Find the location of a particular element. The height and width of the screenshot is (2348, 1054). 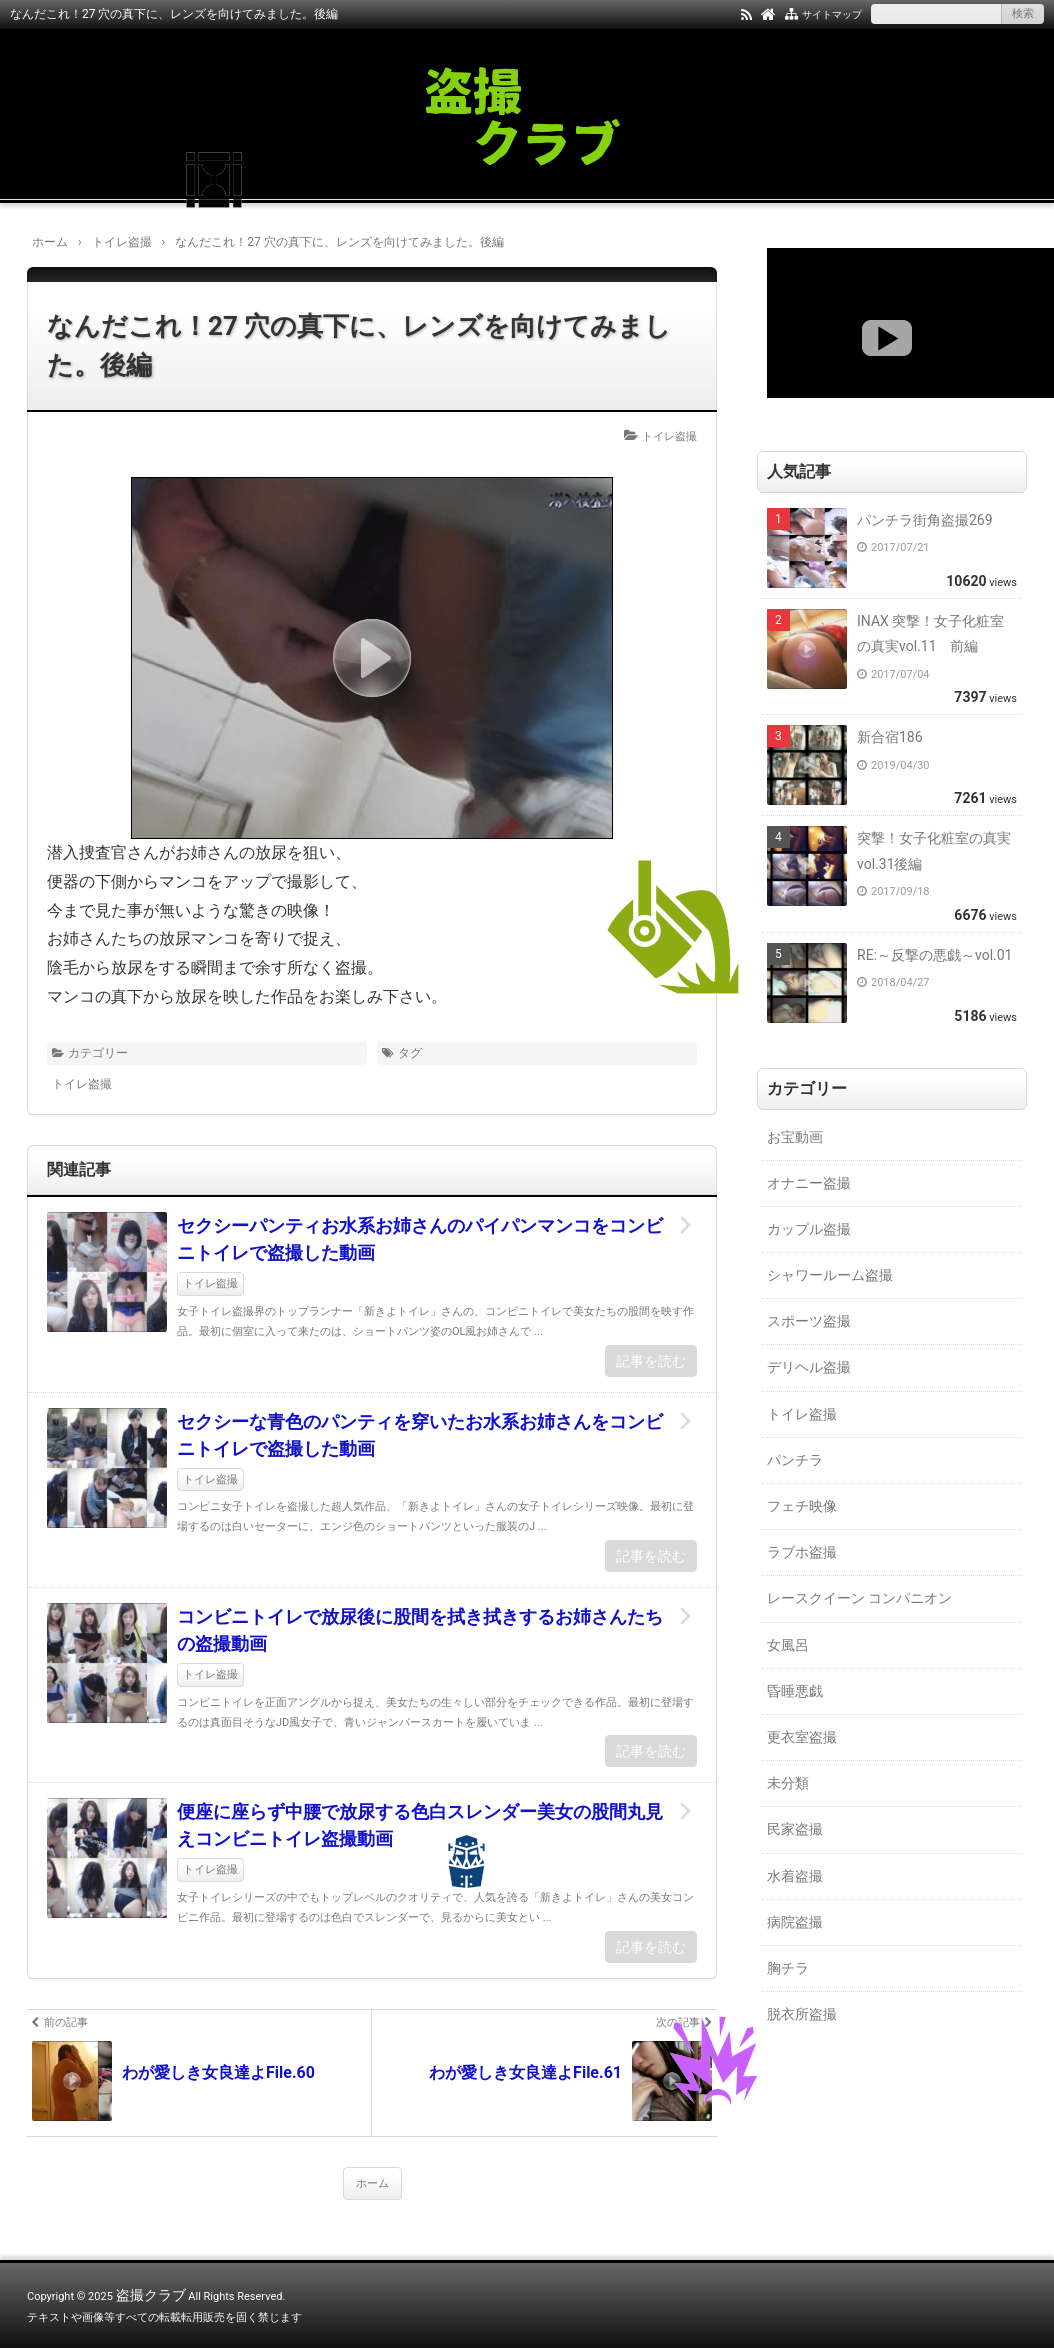

pour molten metal in a crafting game is located at coordinates (671, 926).